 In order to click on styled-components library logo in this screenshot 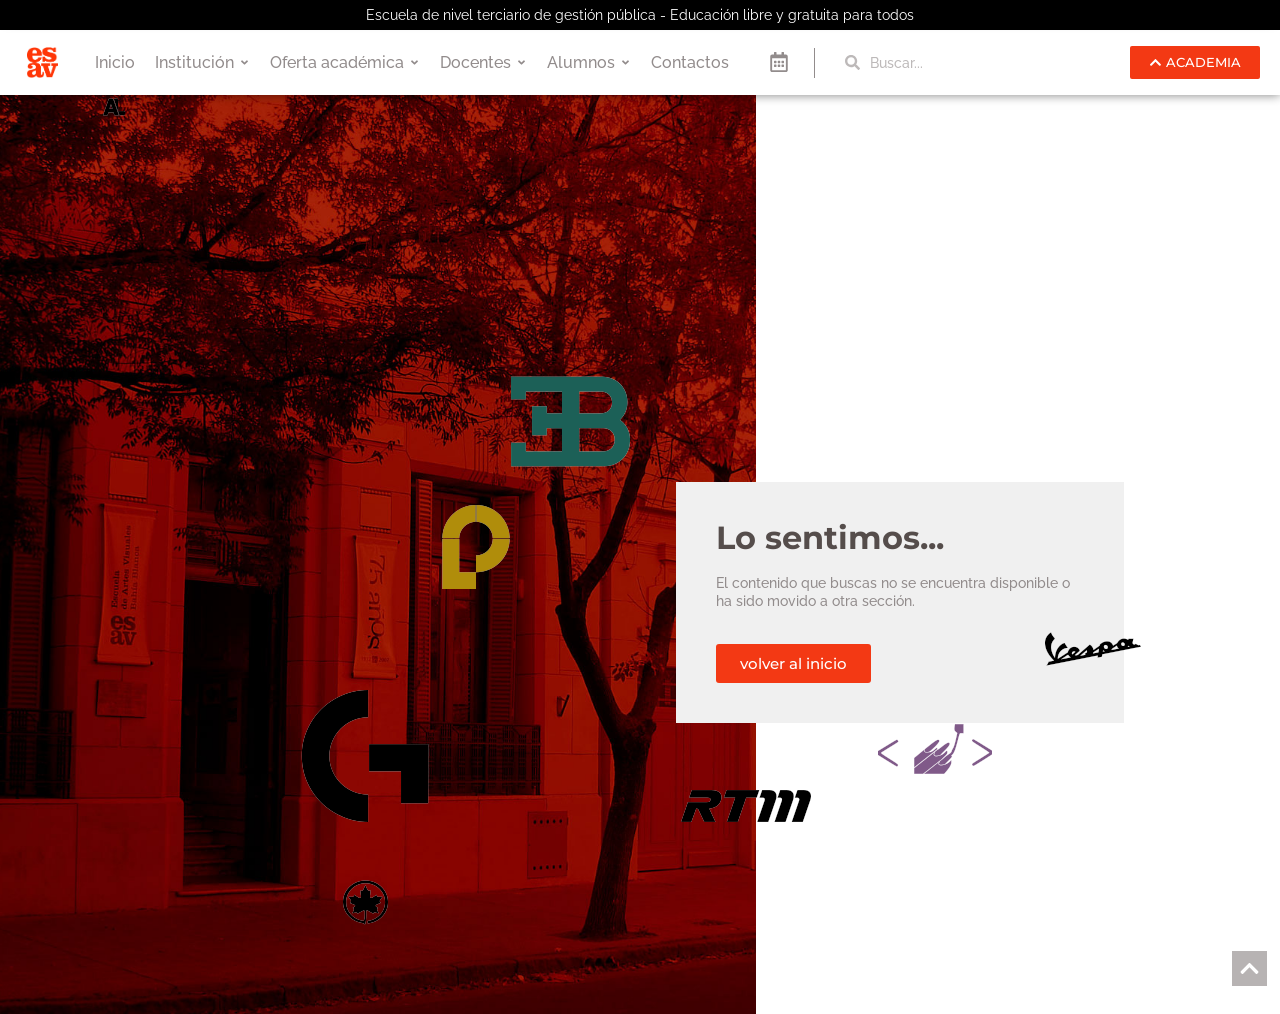, I will do `click(935, 749)`.